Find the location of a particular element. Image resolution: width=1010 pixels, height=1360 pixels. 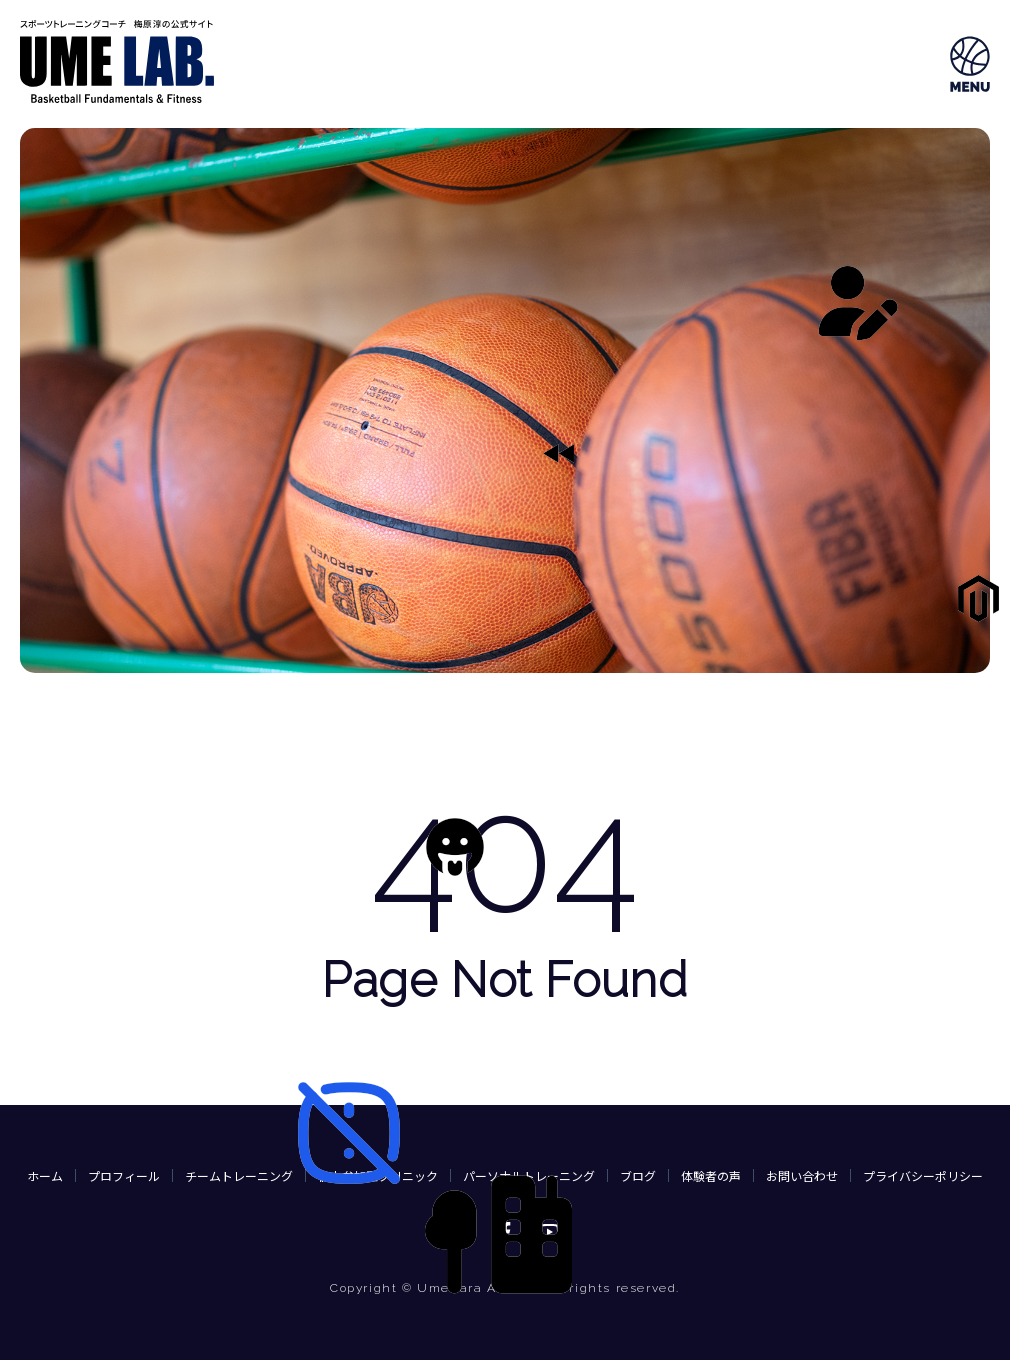

magento e-commerce platform logo is located at coordinates (978, 598).